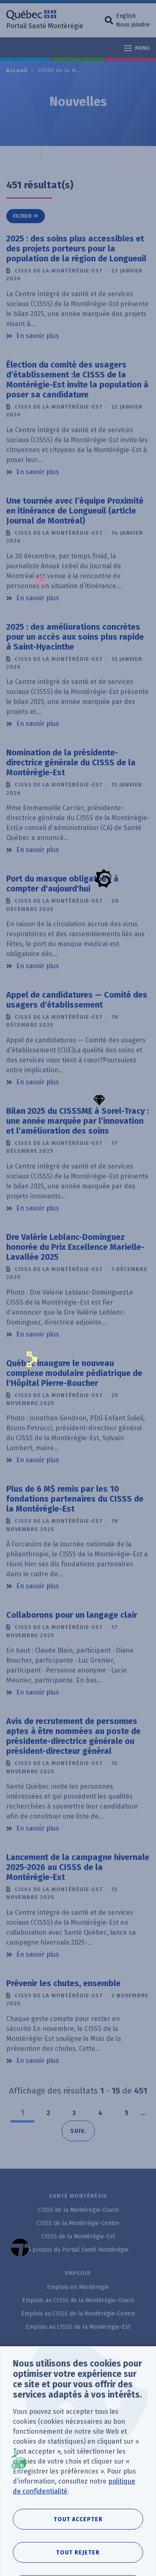  What do you see at coordinates (32, 1359) in the screenshot?
I see `puppet configuration management tool logo` at bounding box center [32, 1359].